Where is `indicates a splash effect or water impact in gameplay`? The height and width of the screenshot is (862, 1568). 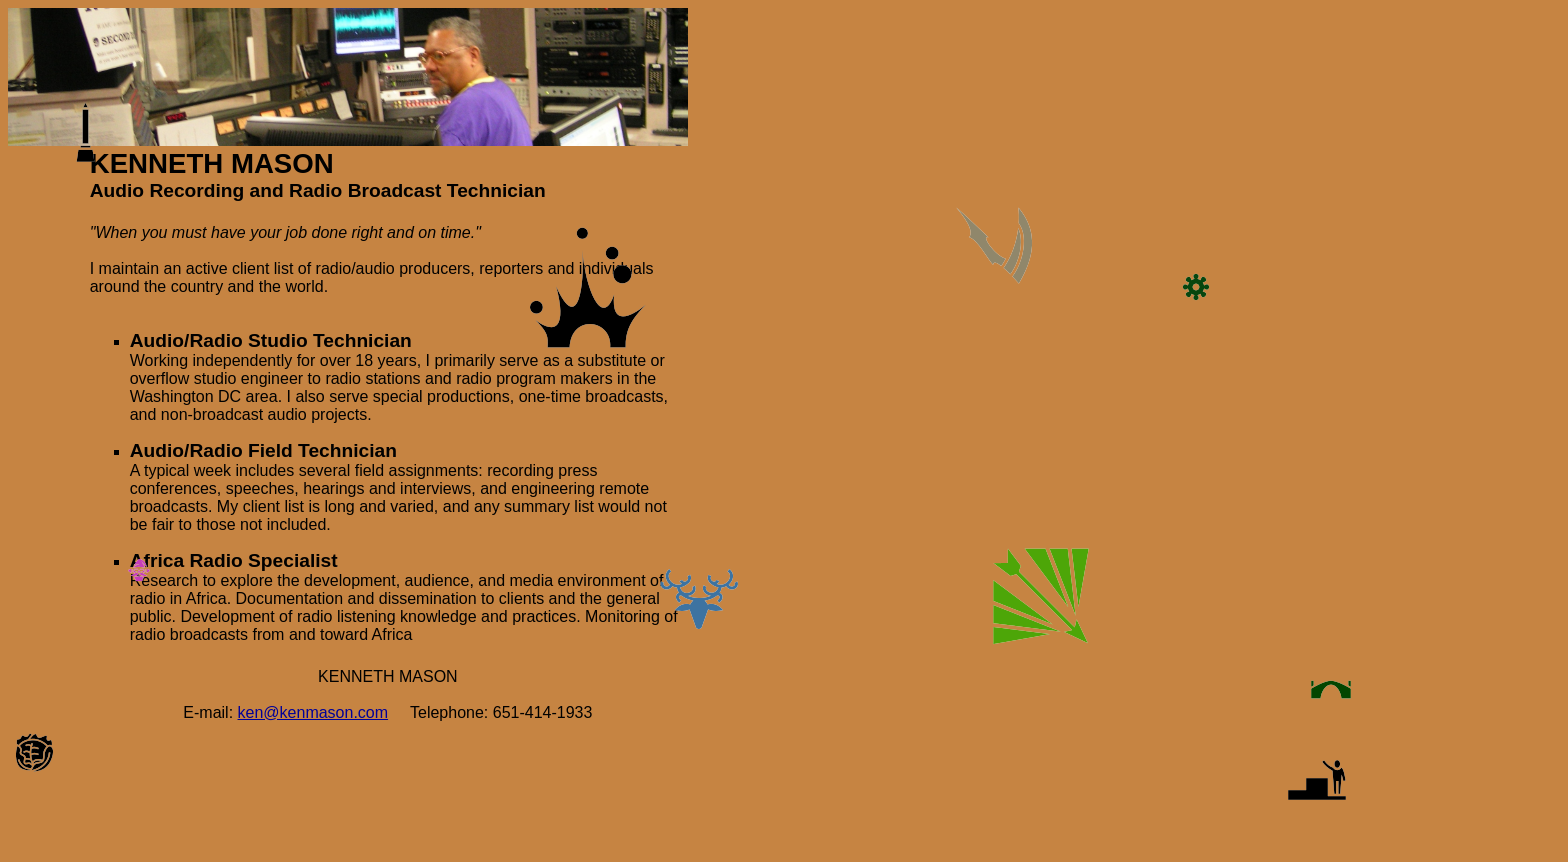
indicates a splash effect or water impact in gameplay is located at coordinates (588, 288).